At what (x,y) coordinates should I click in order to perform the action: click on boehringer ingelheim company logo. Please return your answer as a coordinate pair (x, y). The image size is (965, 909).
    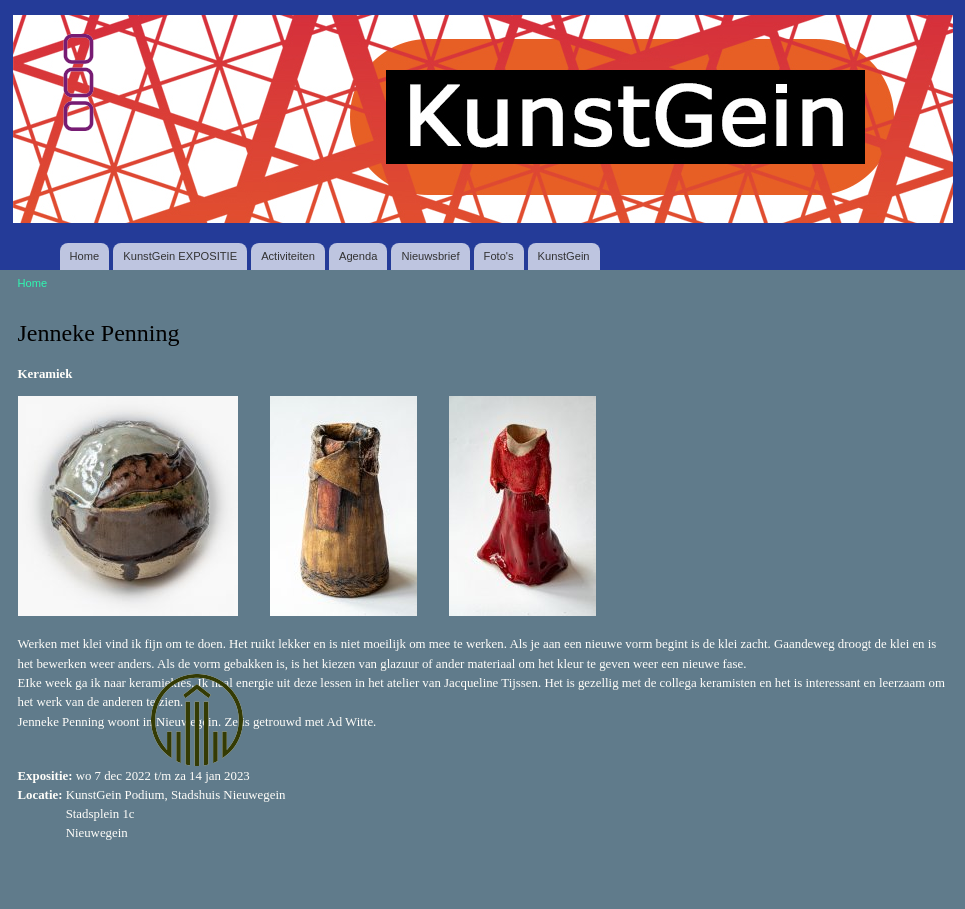
    Looking at the image, I should click on (197, 720).